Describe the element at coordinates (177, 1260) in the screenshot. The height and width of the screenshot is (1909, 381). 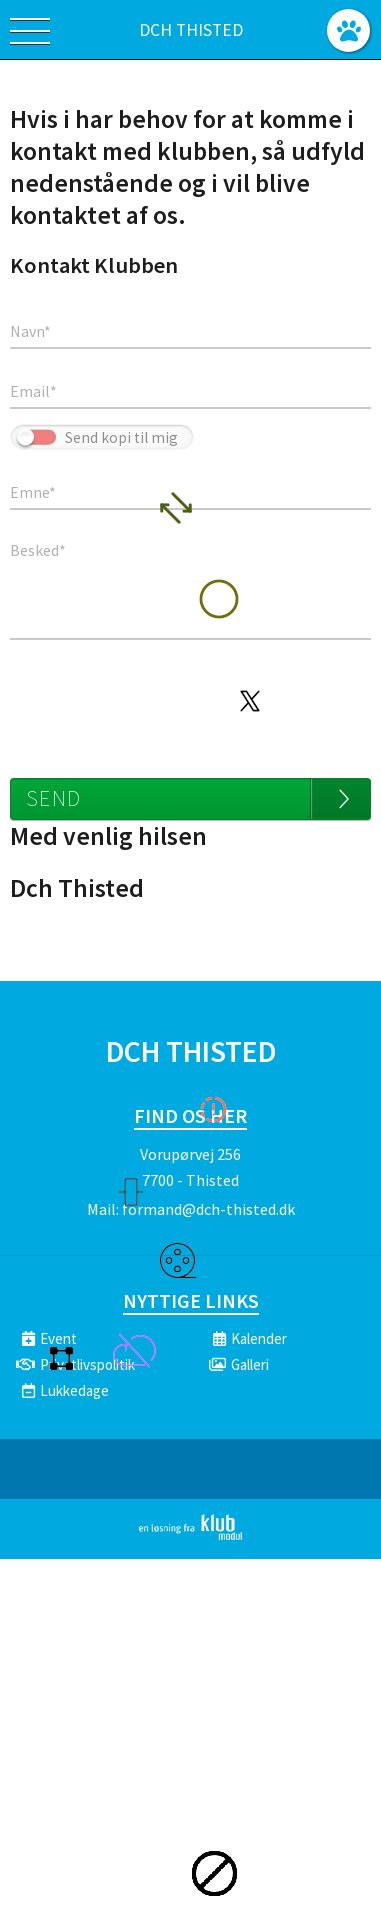
I see `access video or movie library` at that location.